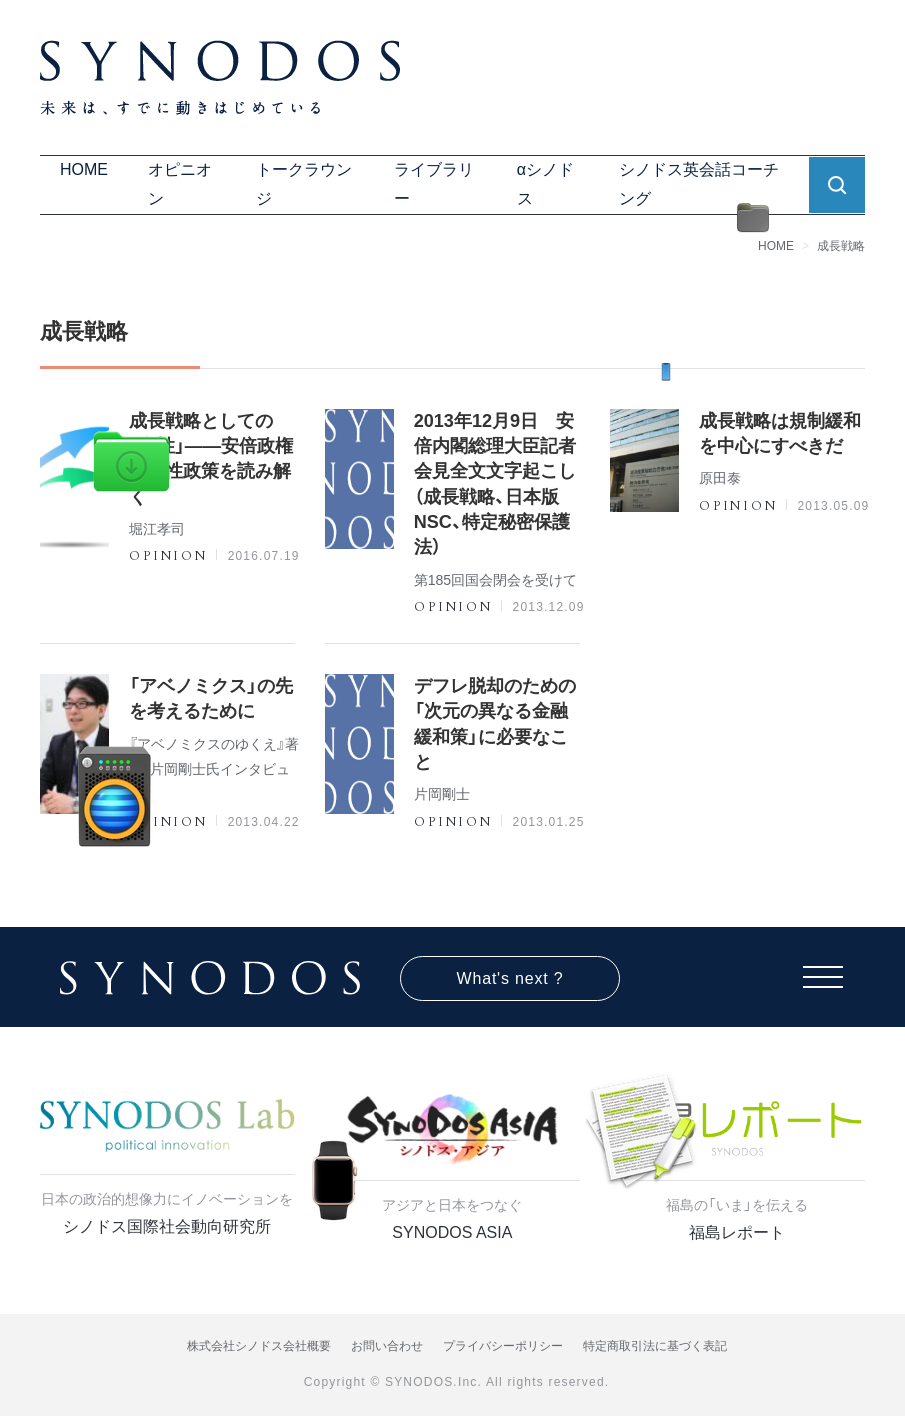 This screenshot has width=905, height=1416. Describe the element at coordinates (131, 461) in the screenshot. I see `open downloads folder` at that location.